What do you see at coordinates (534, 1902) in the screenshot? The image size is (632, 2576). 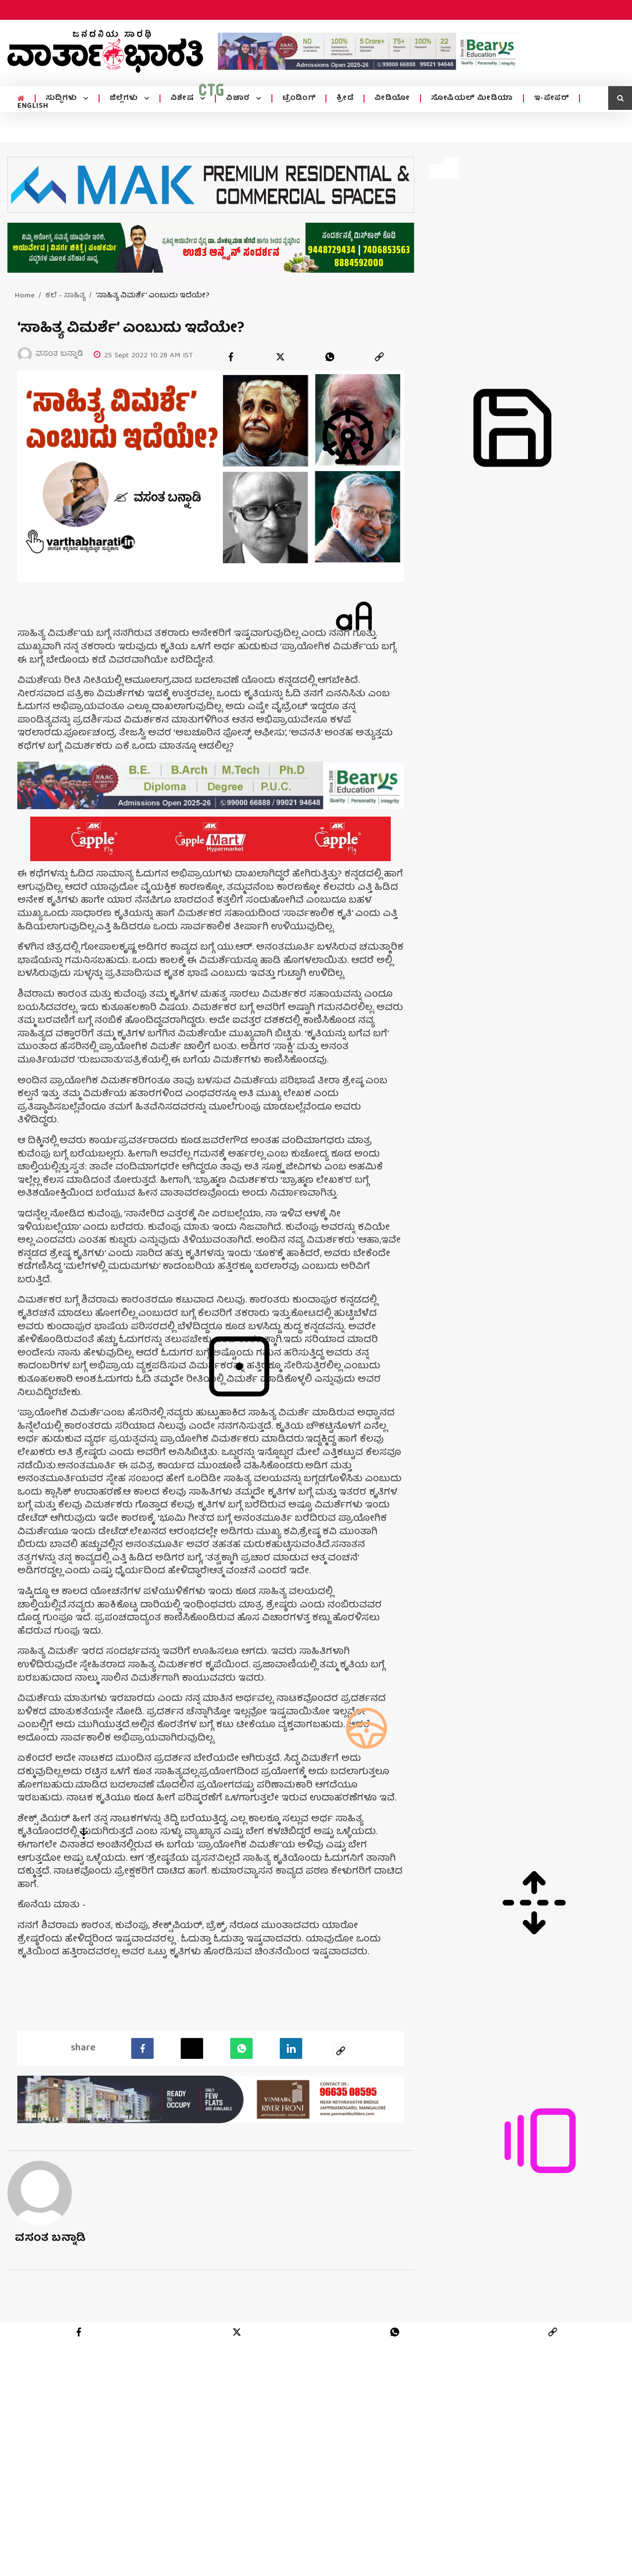 I see `expand collapsed content vertically` at bounding box center [534, 1902].